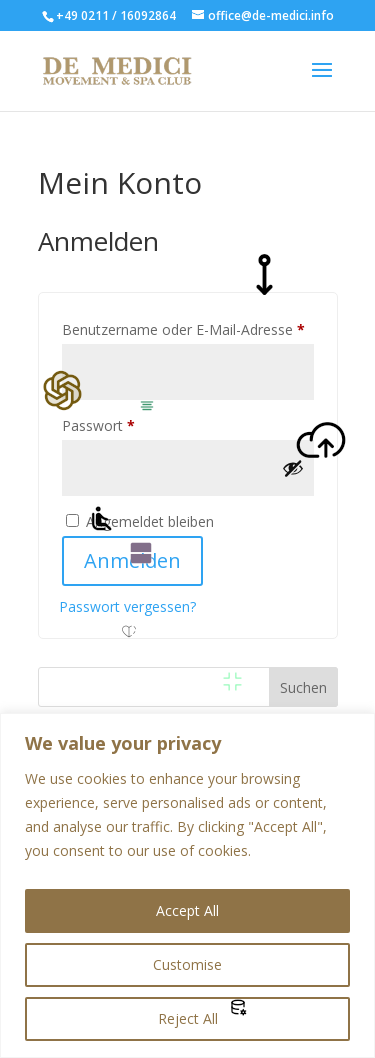 This screenshot has width=375, height=1058. I want to click on upload file to cloud storage, so click(321, 440).